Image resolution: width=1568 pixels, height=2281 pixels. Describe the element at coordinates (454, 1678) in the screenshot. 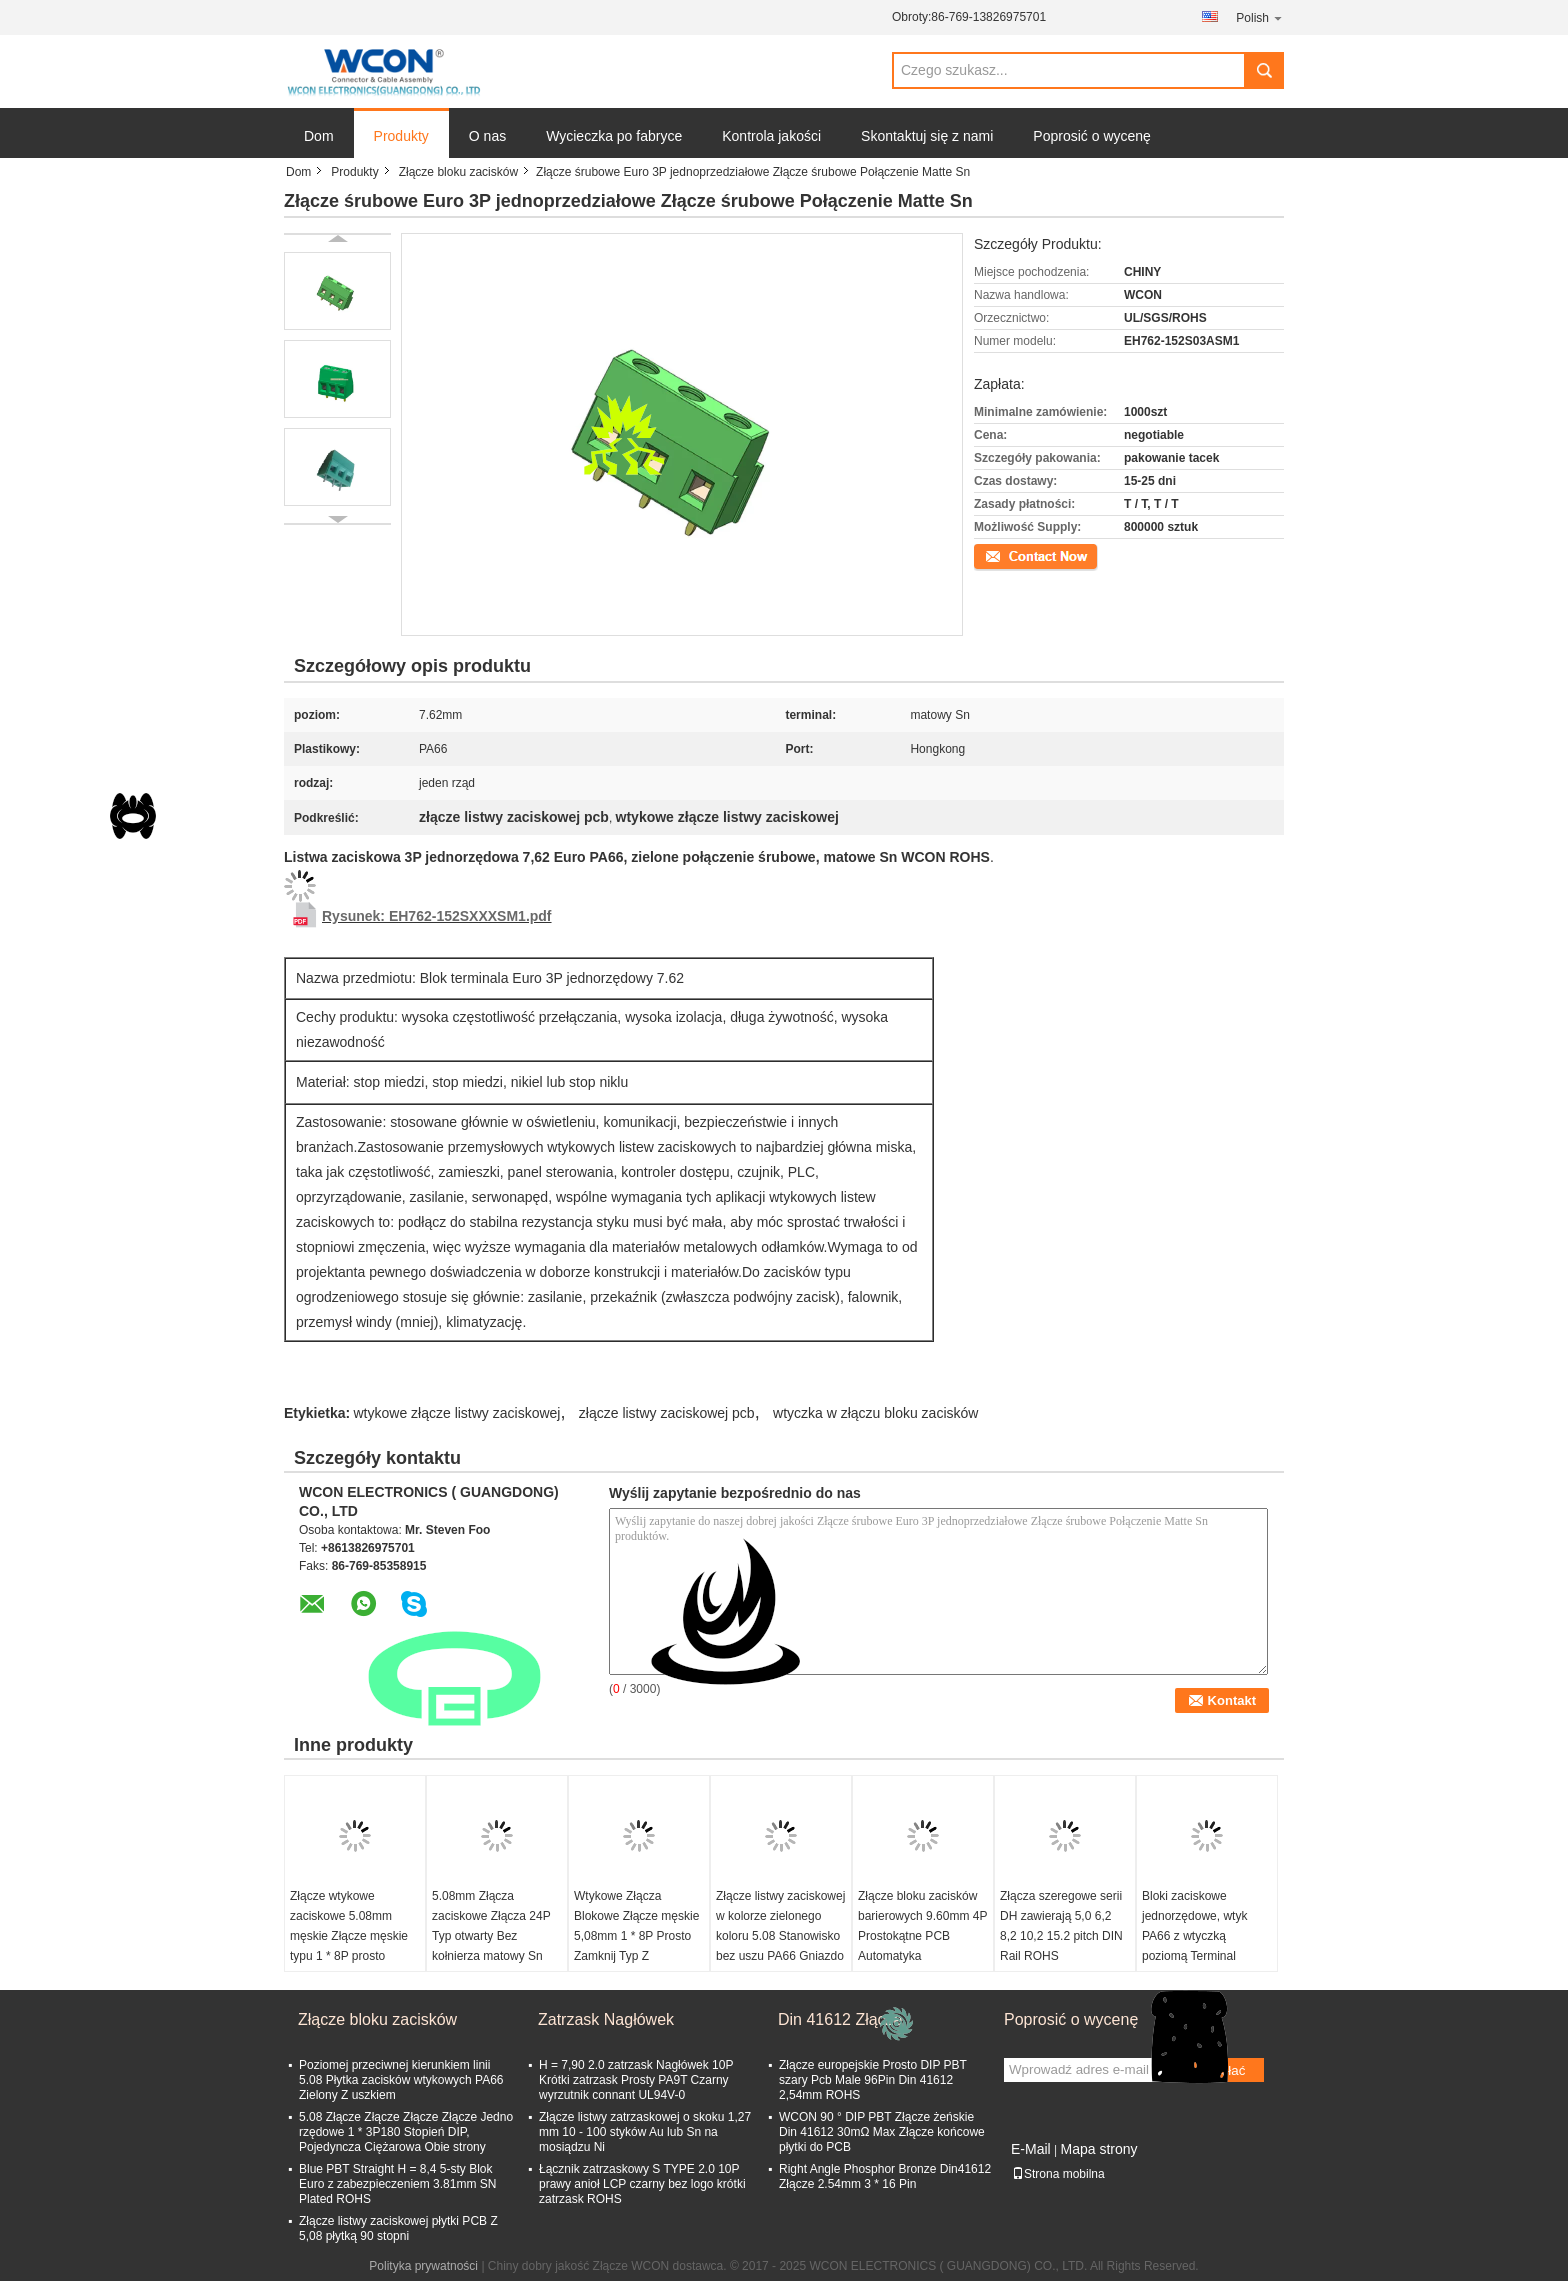

I see `equip or manage belt accessory` at that location.